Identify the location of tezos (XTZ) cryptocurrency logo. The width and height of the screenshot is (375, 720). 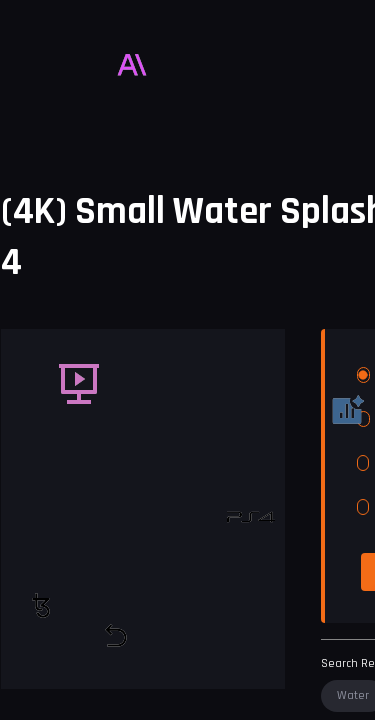
(41, 605).